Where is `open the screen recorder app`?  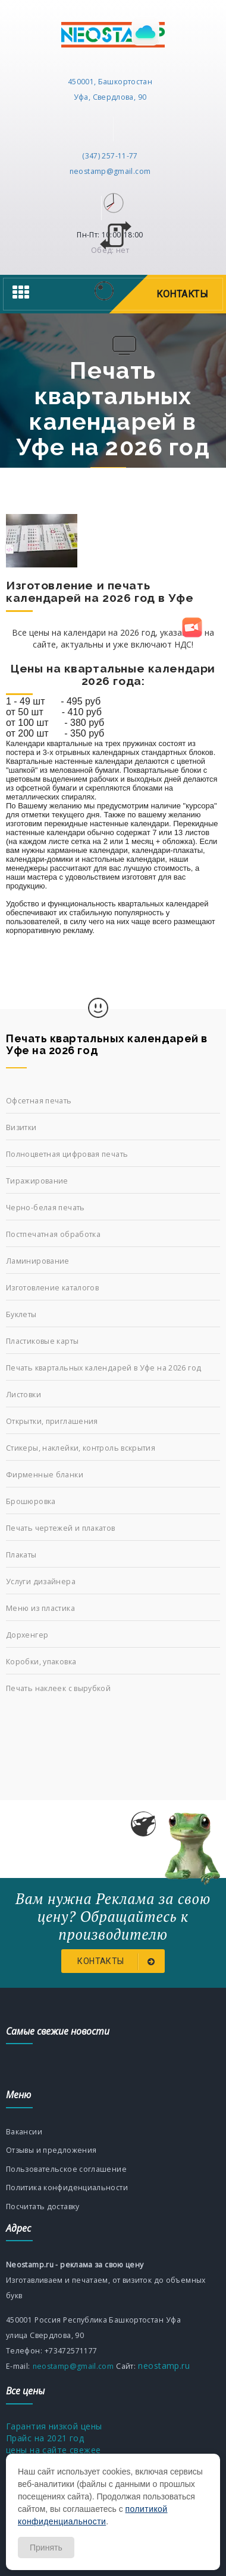 open the screen recorder app is located at coordinates (192, 627).